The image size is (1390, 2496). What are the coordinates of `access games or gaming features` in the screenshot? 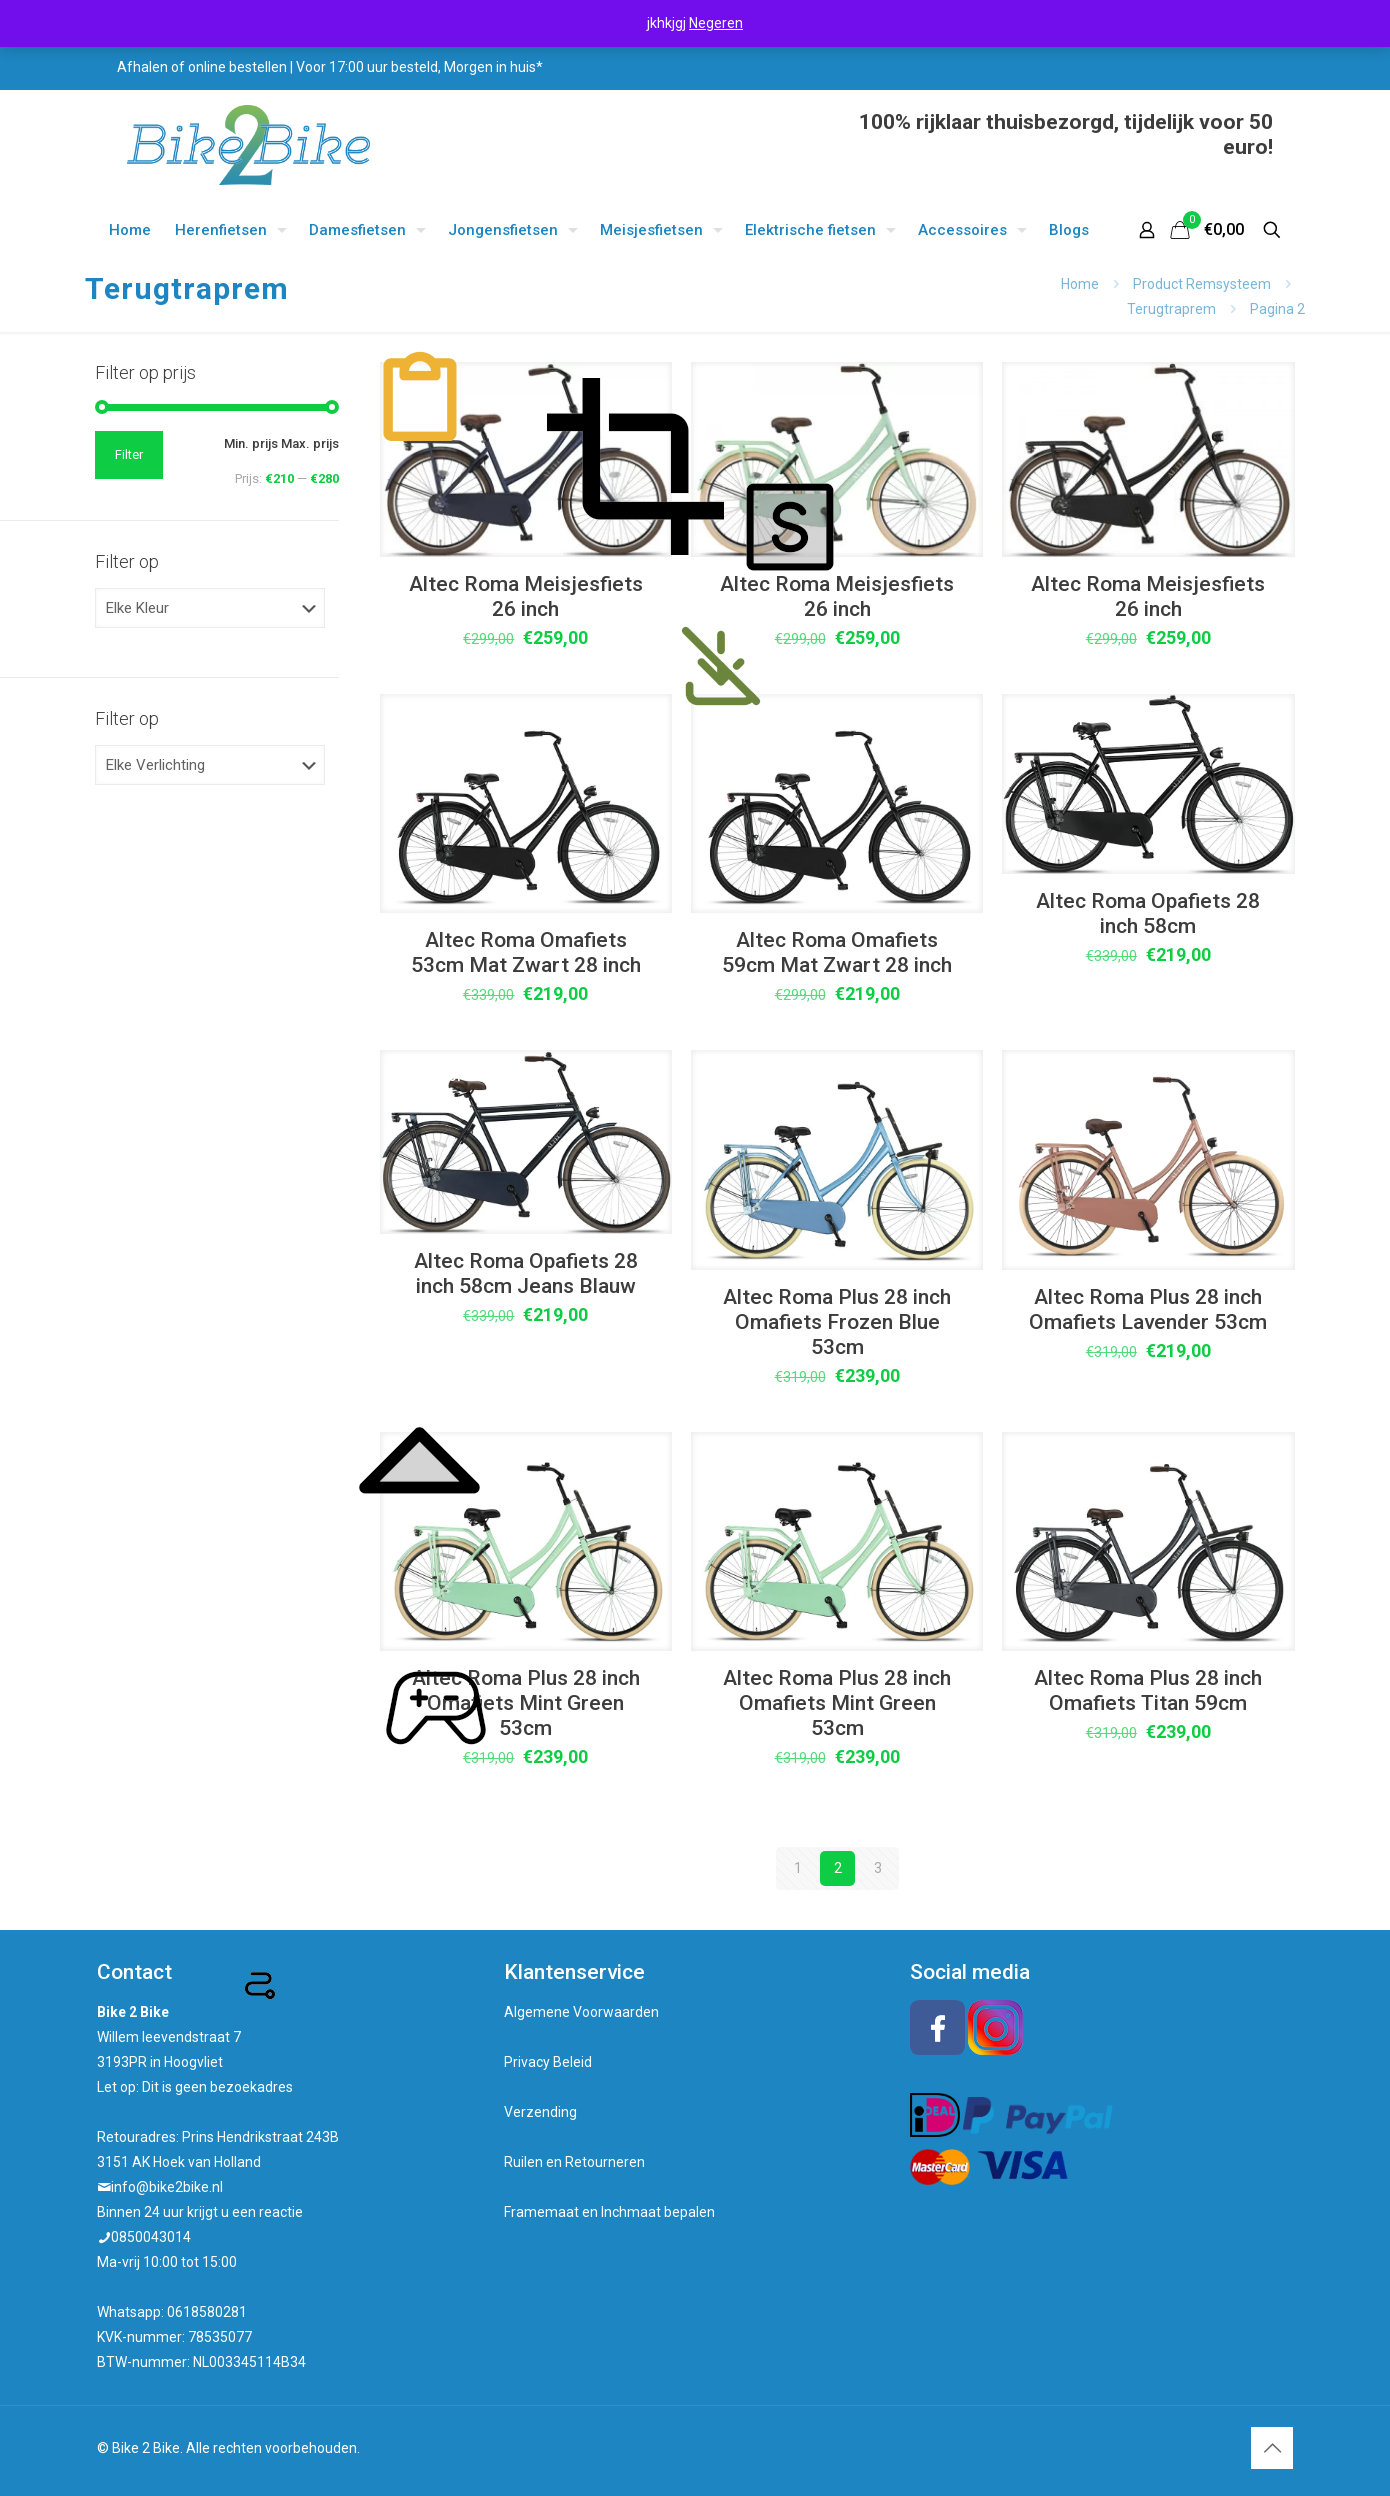 It's located at (436, 1708).